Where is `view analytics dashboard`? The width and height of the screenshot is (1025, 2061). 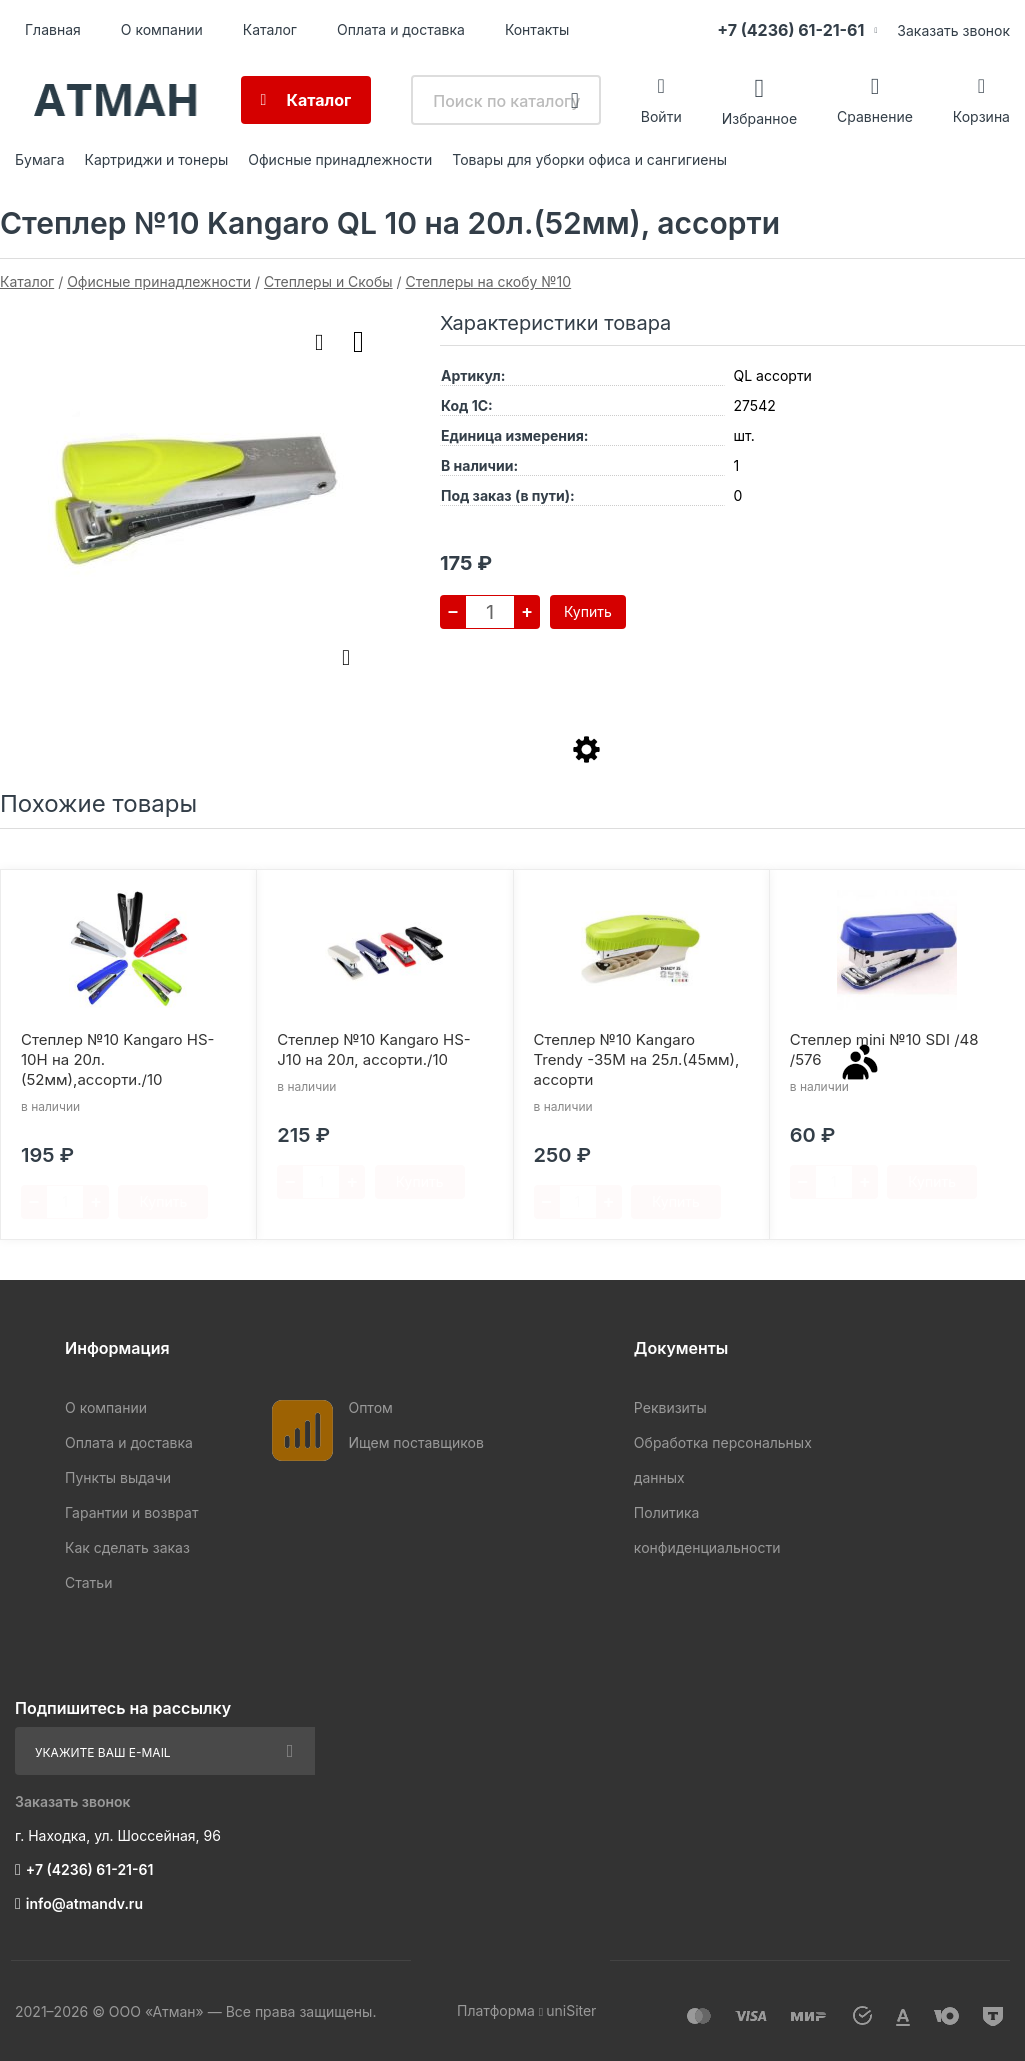
view analytics dashboard is located at coordinates (302, 1430).